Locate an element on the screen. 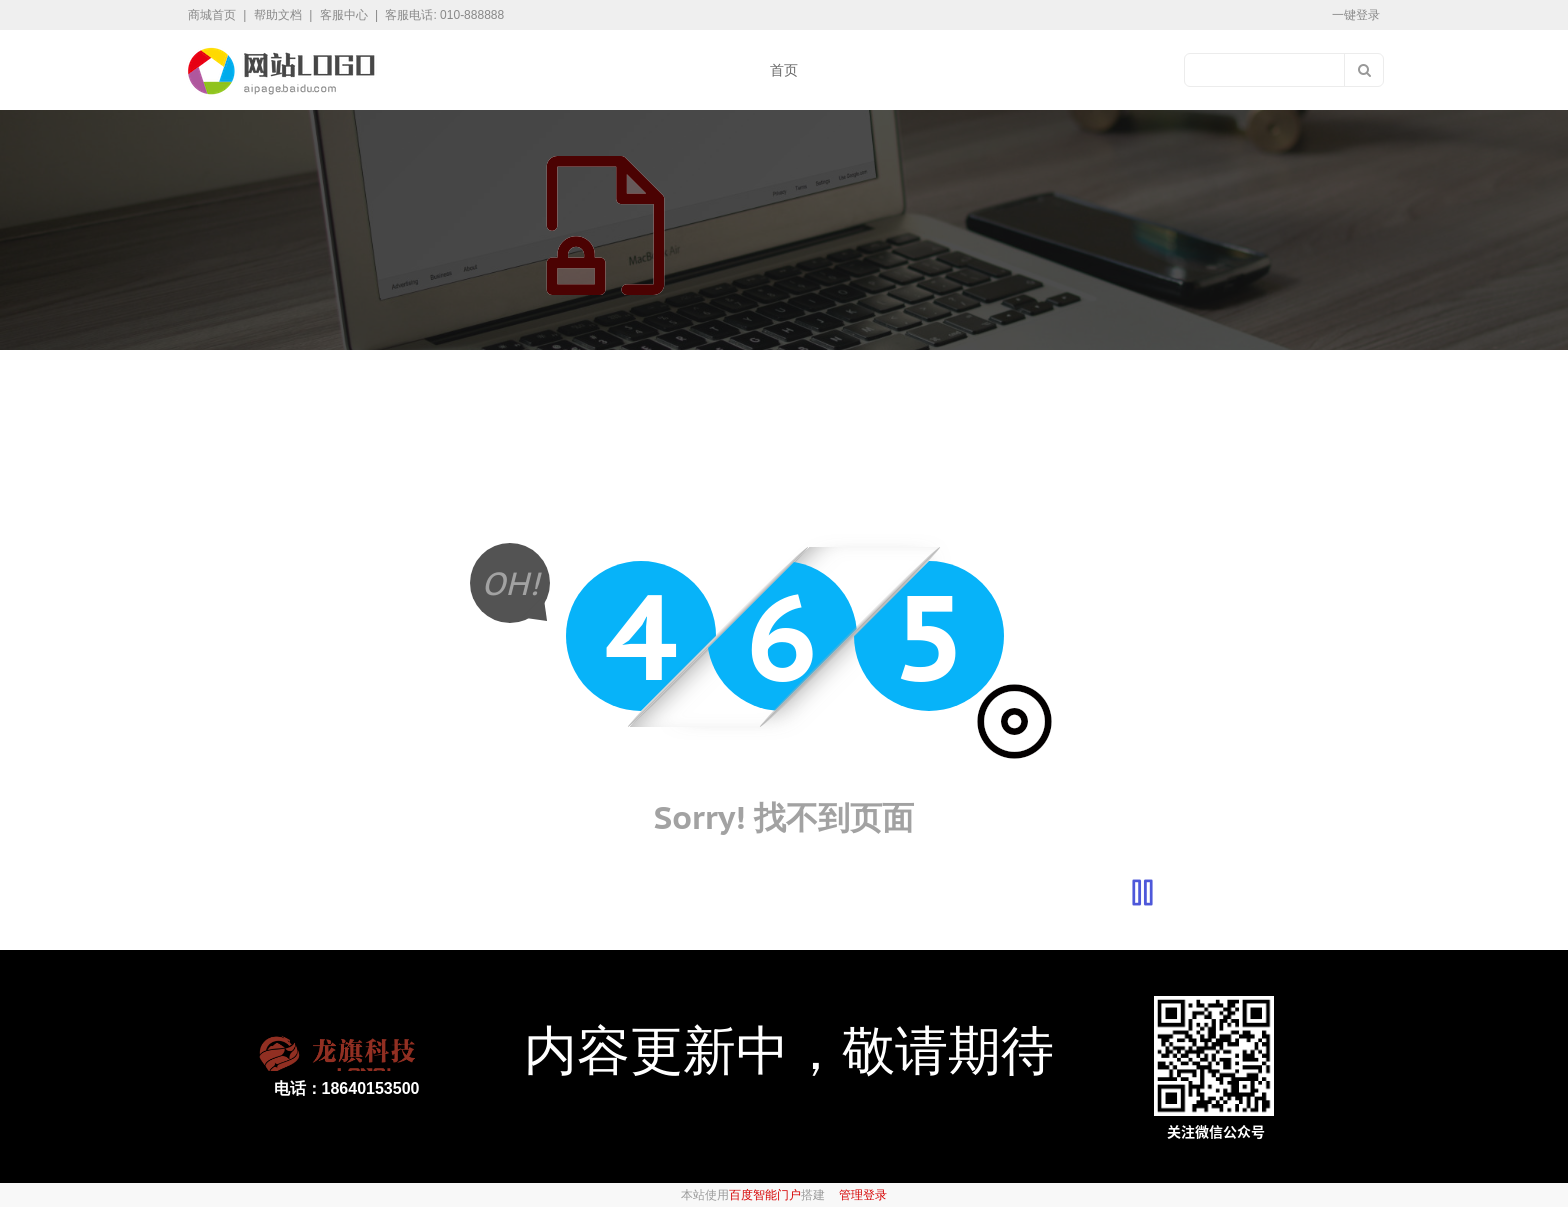 The image size is (1568, 1207). pause media playback is located at coordinates (1142, 892).